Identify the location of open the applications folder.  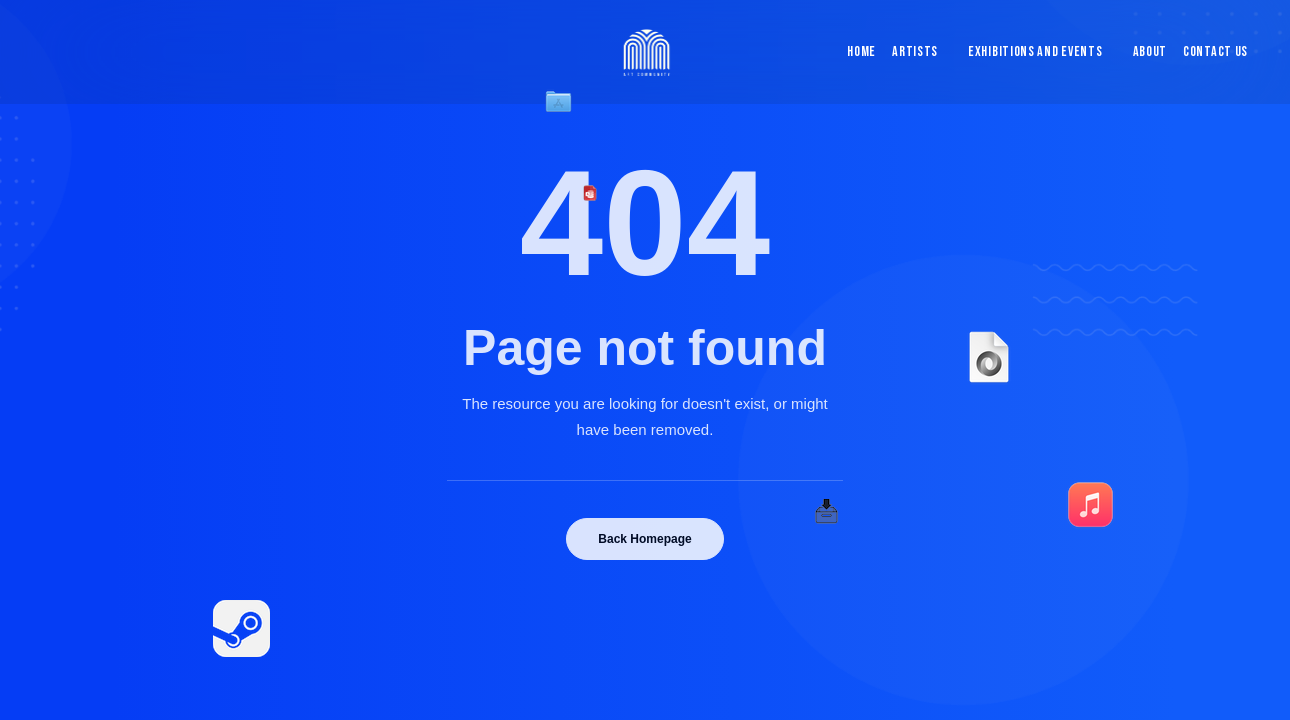
(558, 101).